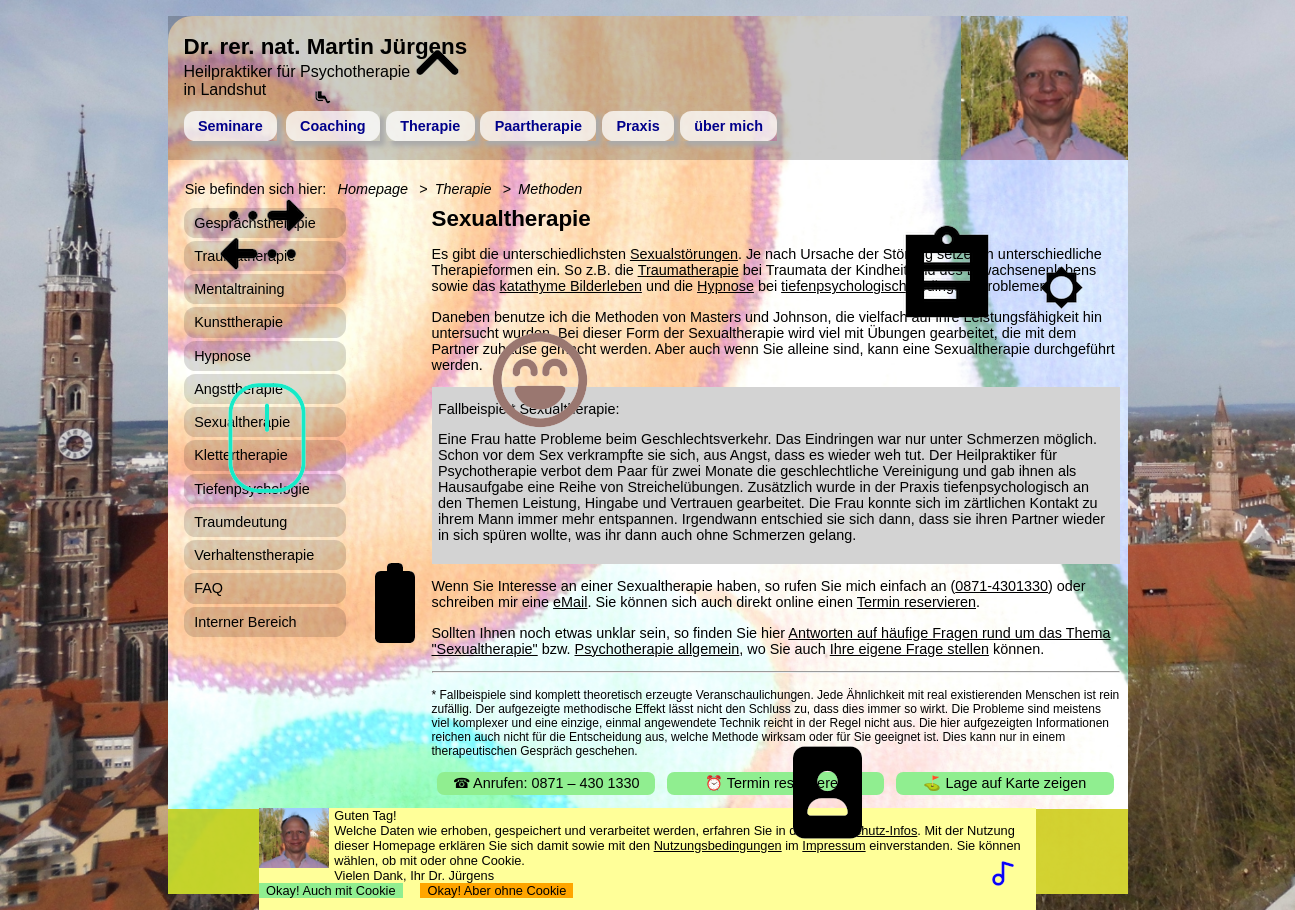 Image resolution: width=1295 pixels, height=910 pixels. I want to click on collapse an expanded section, so click(437, 63).